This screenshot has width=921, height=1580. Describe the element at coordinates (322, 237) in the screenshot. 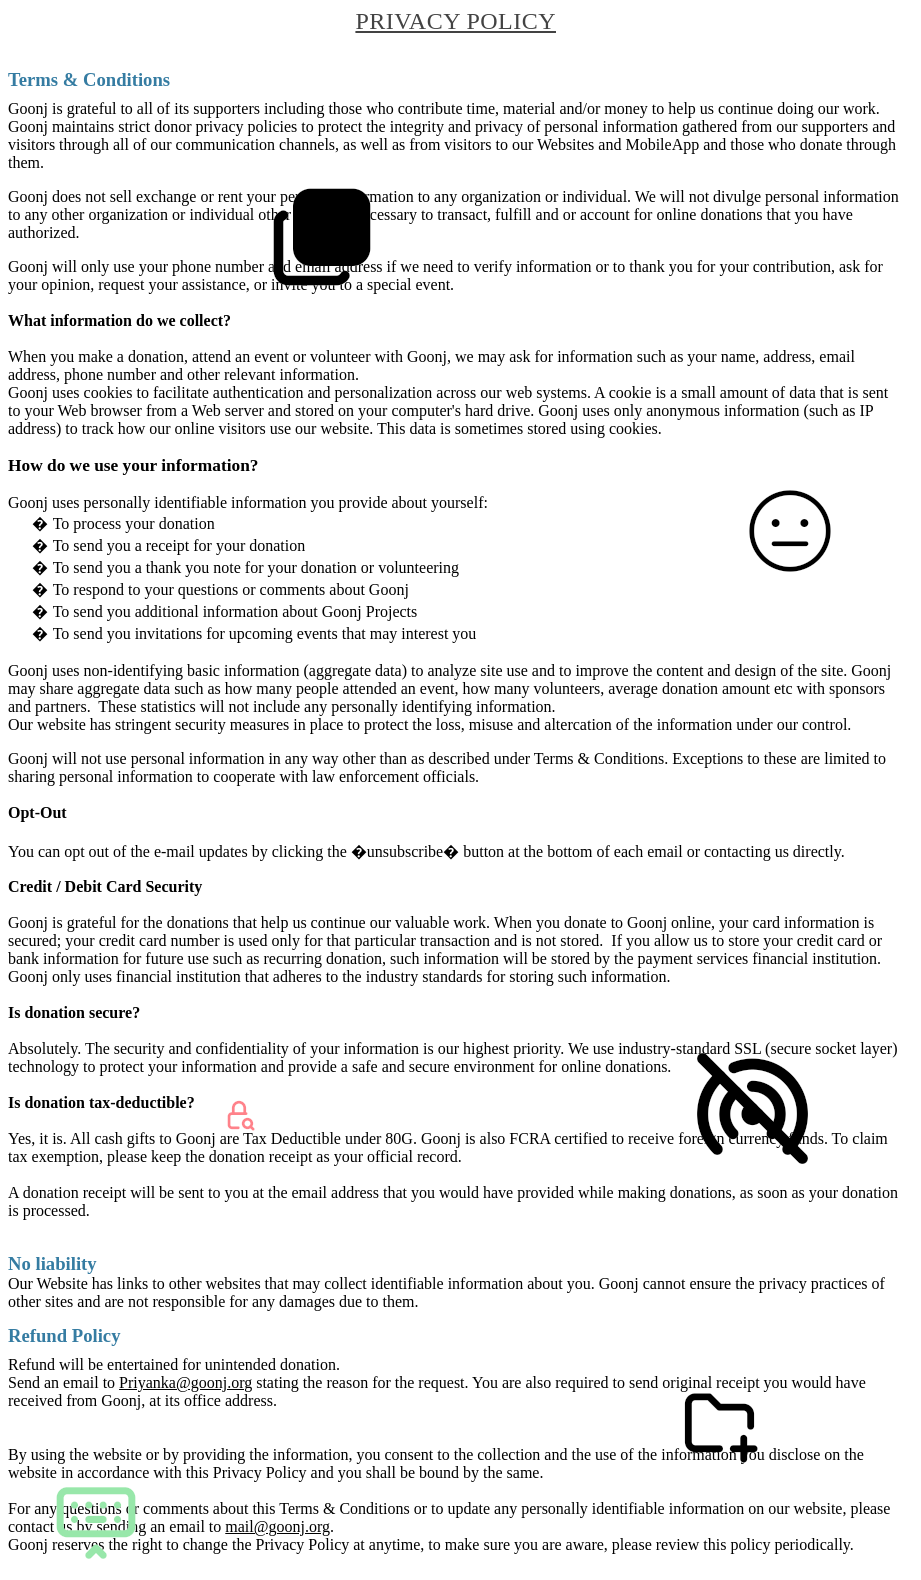

I see `view multiple items or collections` at that location.